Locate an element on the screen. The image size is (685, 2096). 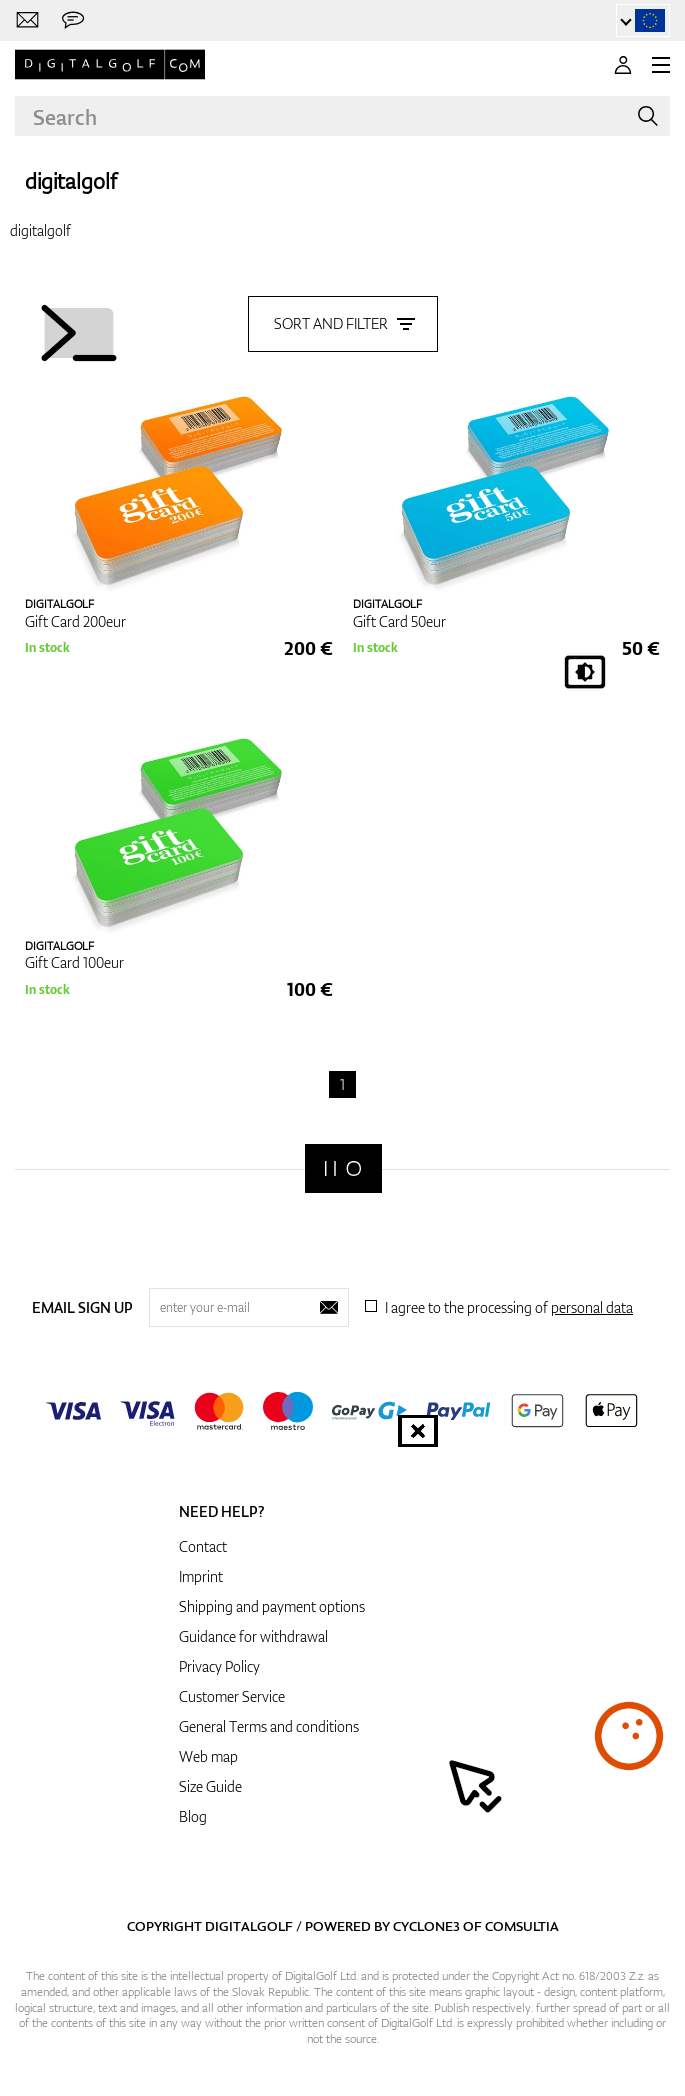
open the command line terminal is located at coordinates (79, 333).